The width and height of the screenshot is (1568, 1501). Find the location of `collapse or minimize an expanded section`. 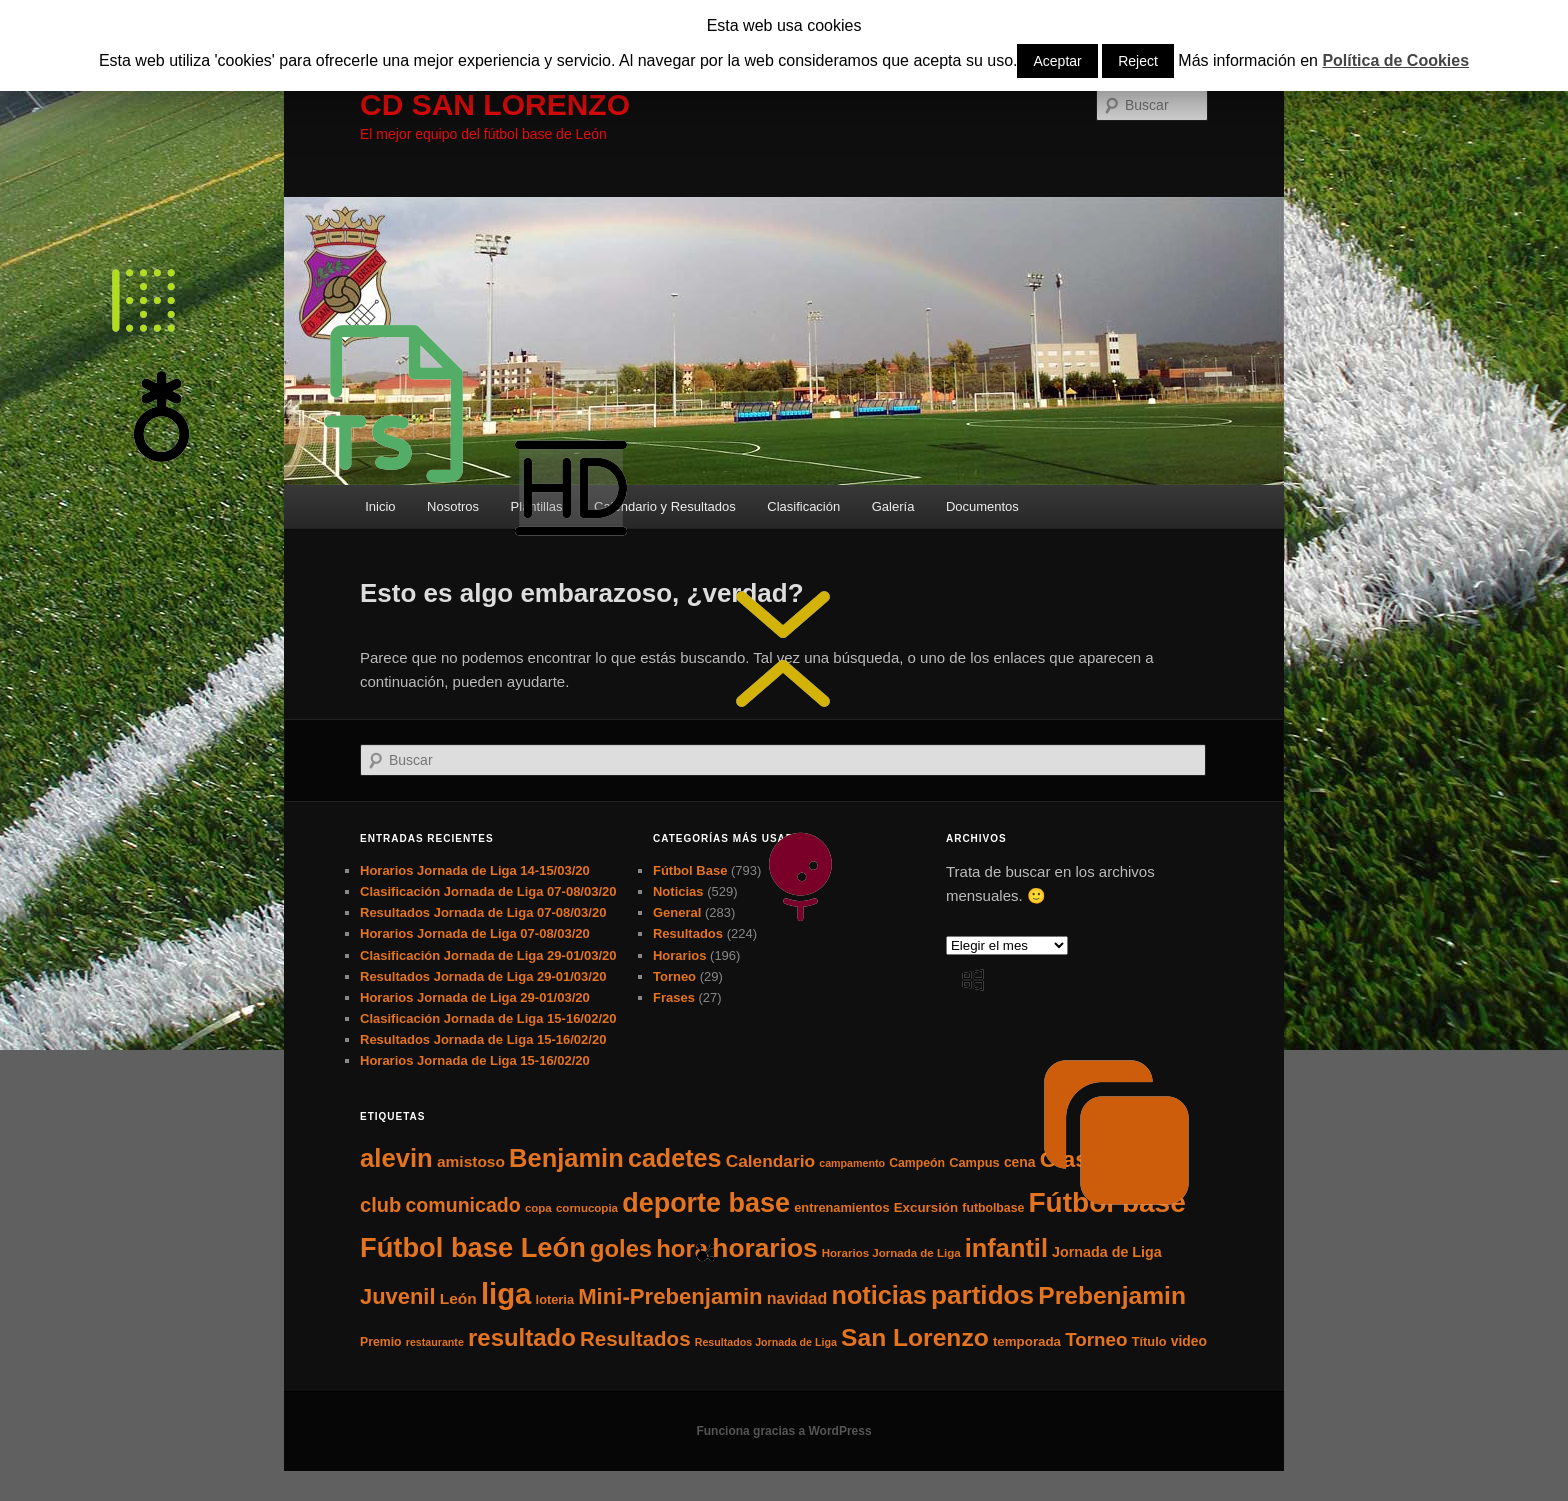

collapse or minimize an expanded section is located at coordinates (783, 649).